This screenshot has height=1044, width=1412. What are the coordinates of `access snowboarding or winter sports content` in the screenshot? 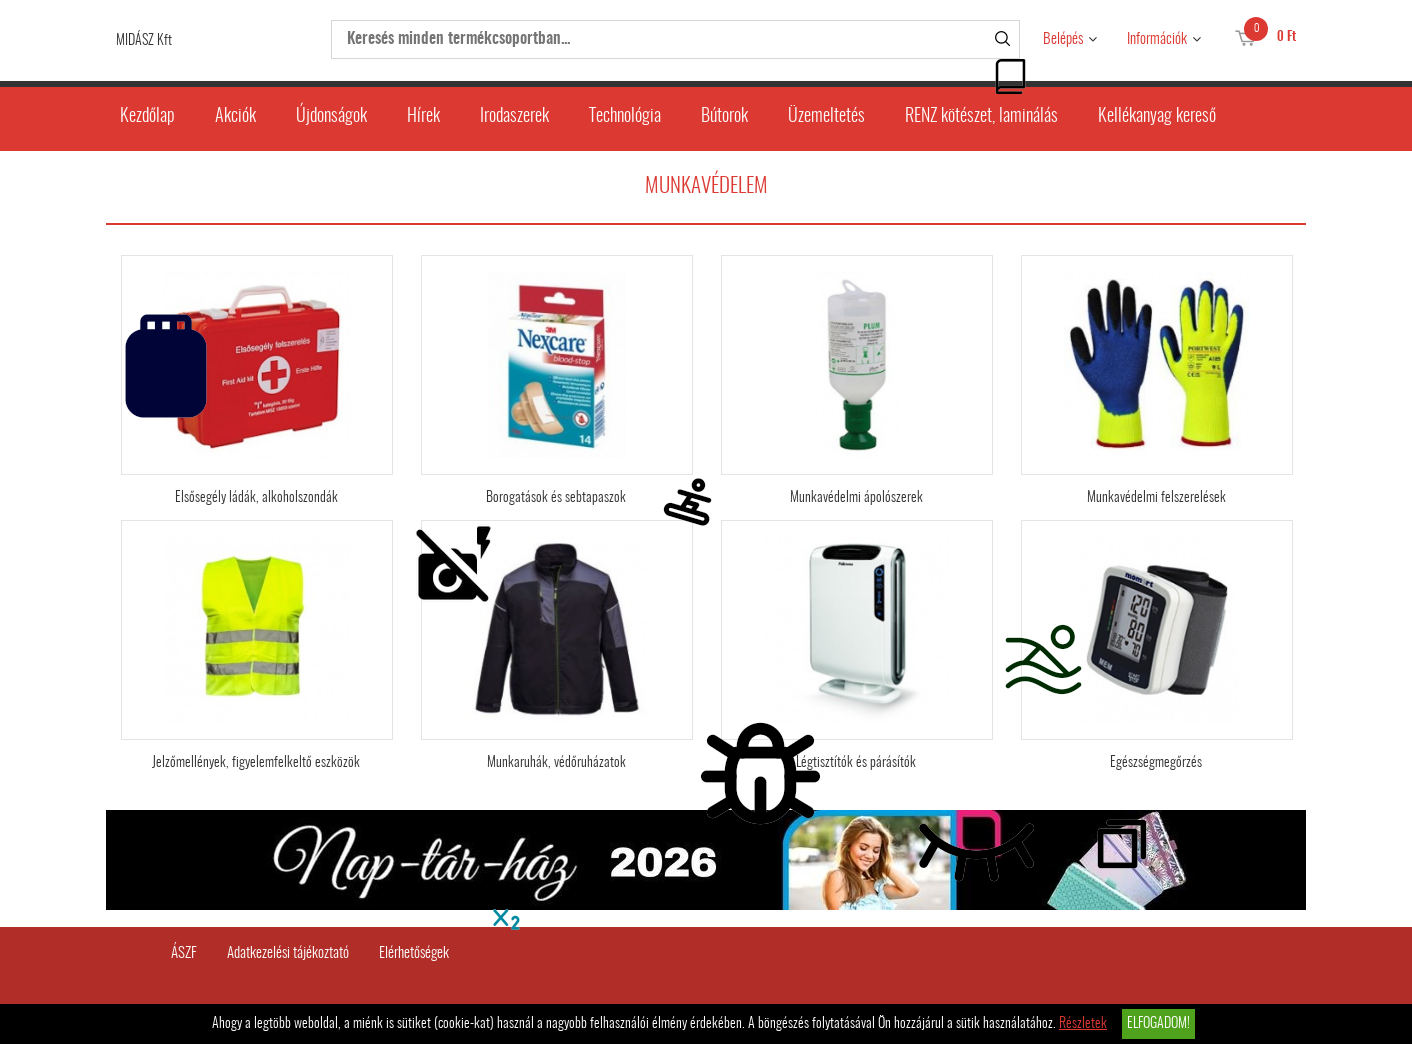 It's located at (690, 502).